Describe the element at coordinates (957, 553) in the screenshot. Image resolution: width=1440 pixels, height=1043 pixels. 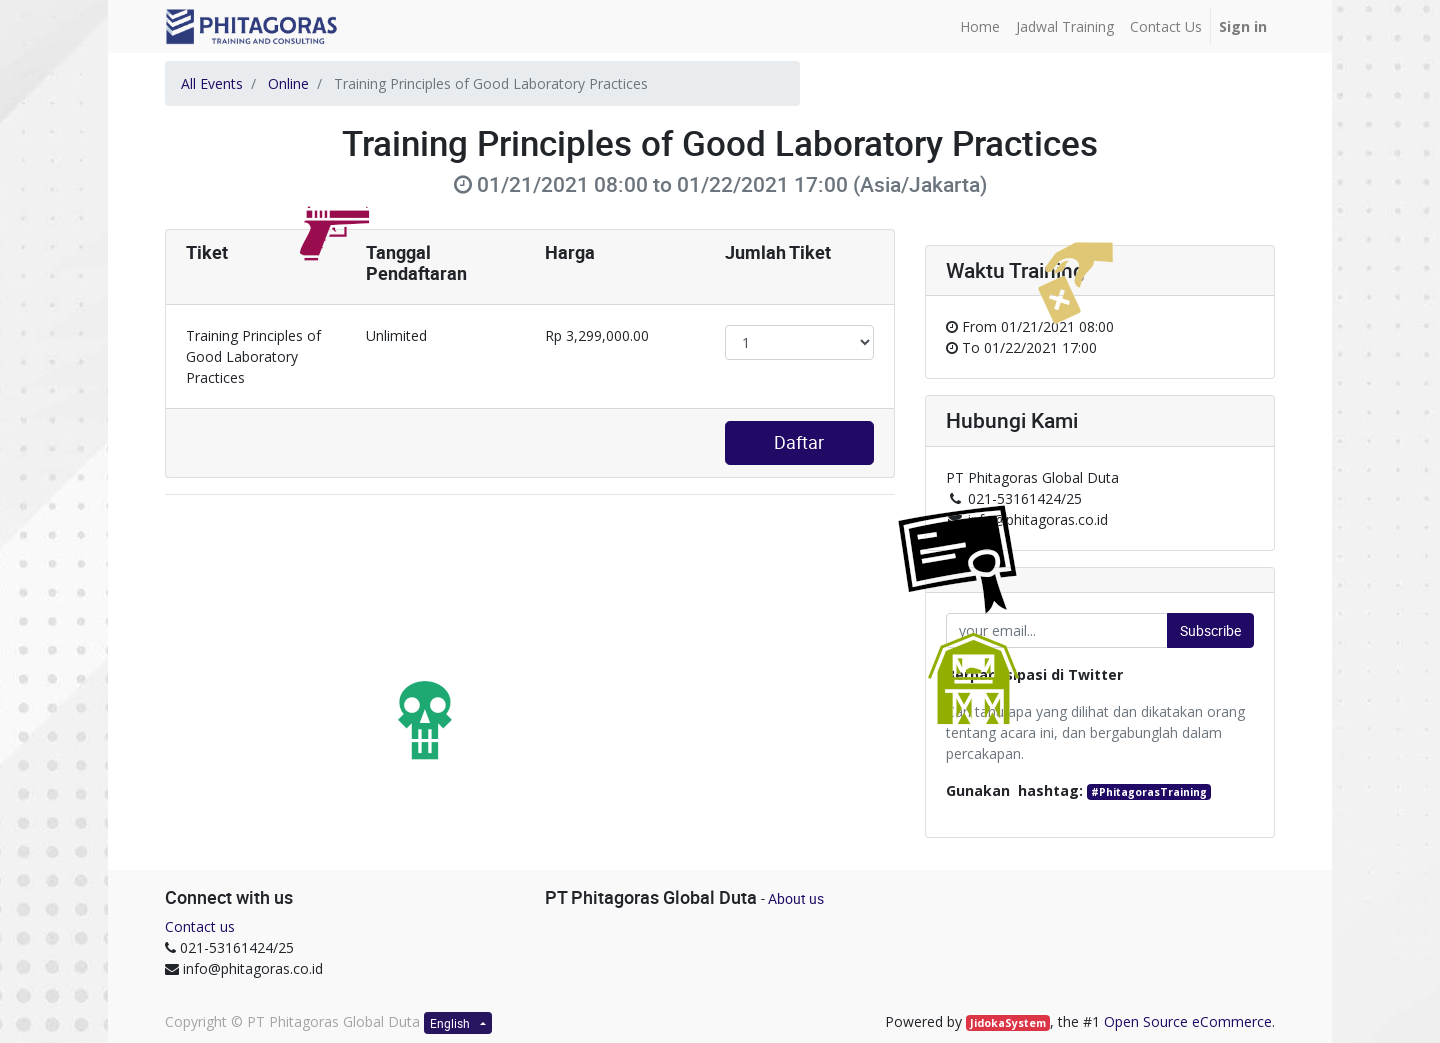
I see `view your certificates or achievements` at that location.